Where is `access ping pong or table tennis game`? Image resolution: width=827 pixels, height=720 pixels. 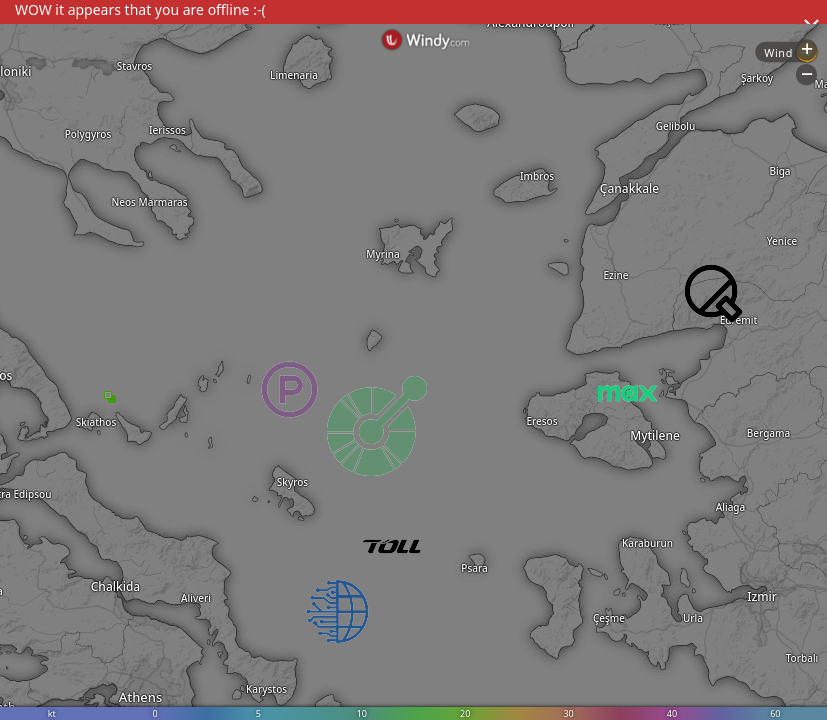
access ping pong or table tennis game is located at coordinates (712, 292).